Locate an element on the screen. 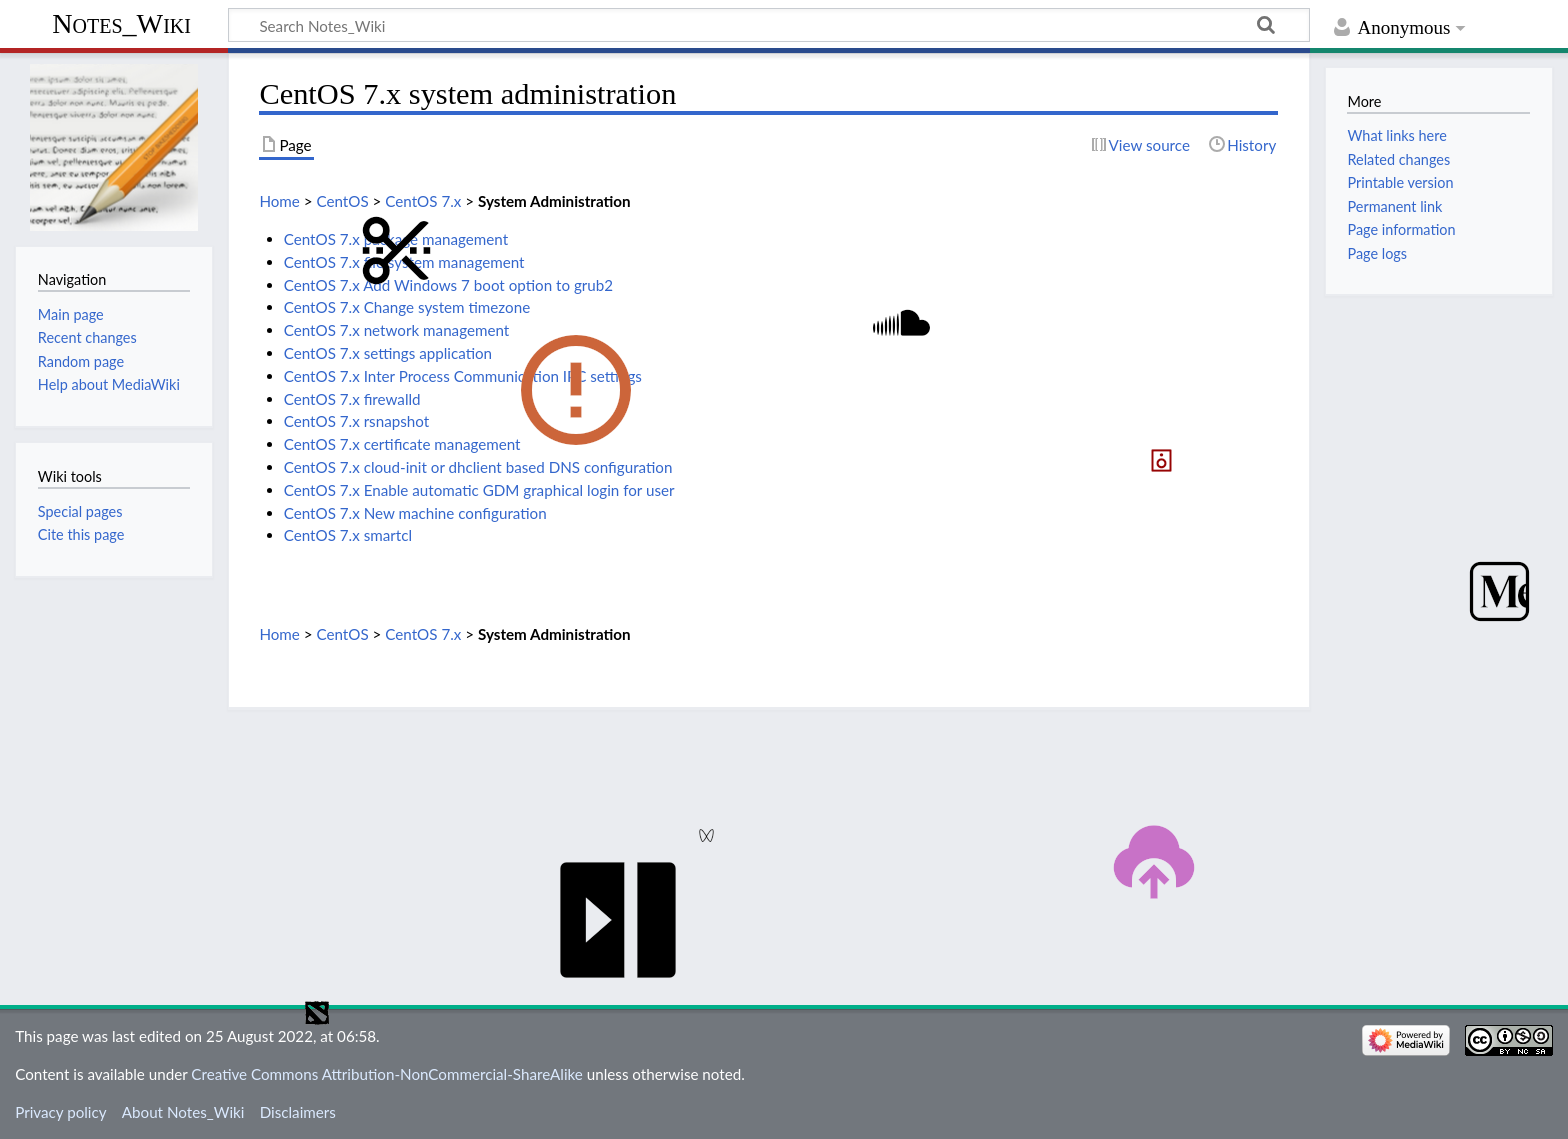 The image size is (1568, 1139). open soundcloud app is located at coordinates (901, 321).